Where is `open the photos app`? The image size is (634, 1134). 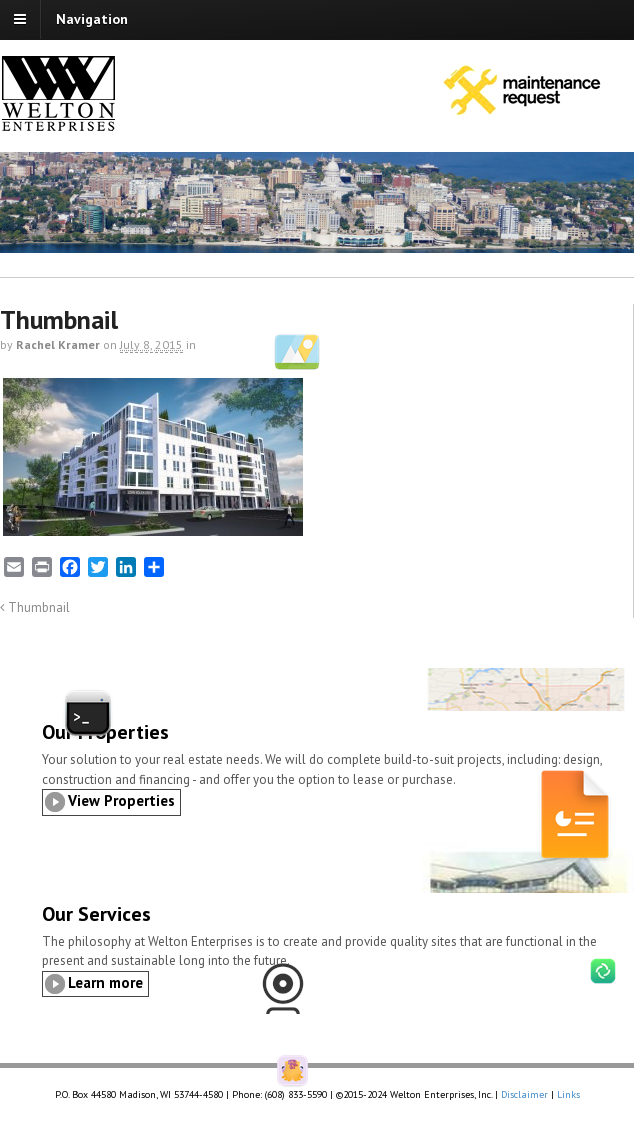
open the photos app is located at coordinates (297, 352).